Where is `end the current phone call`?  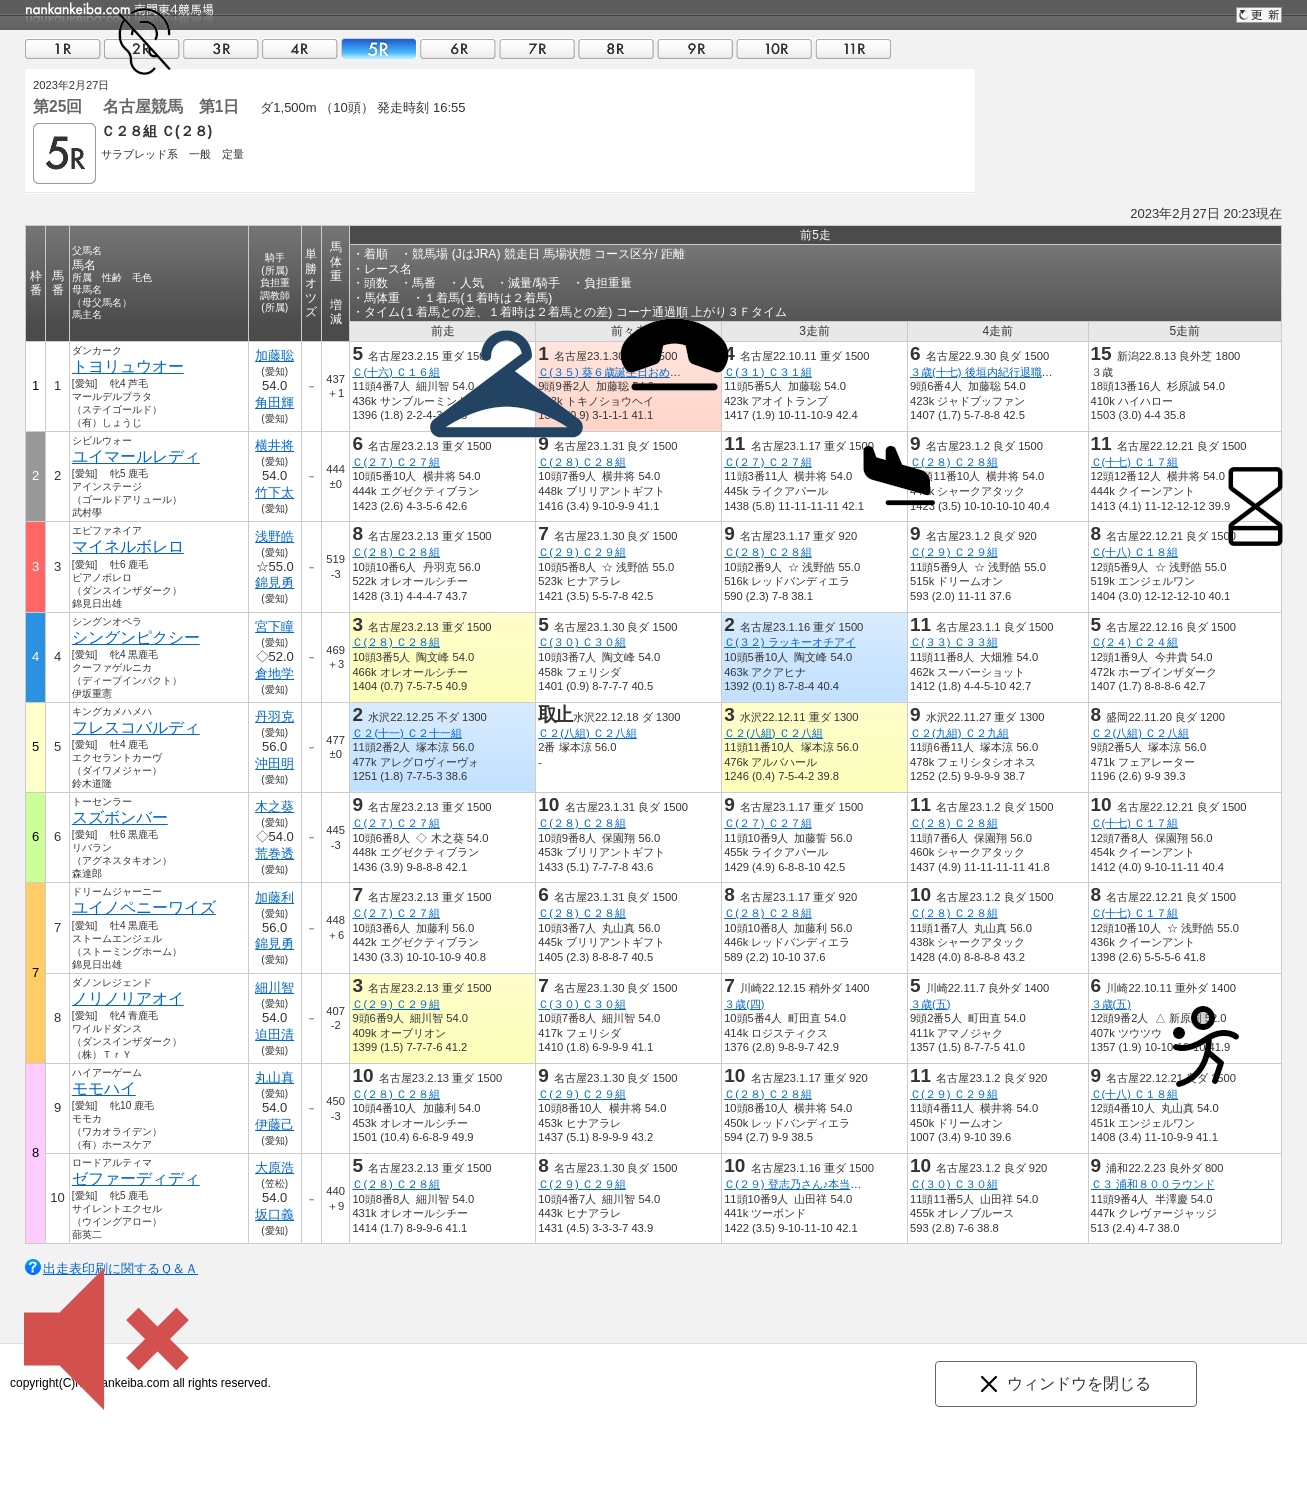 end the current phone call is located at coordinates (674, 354).